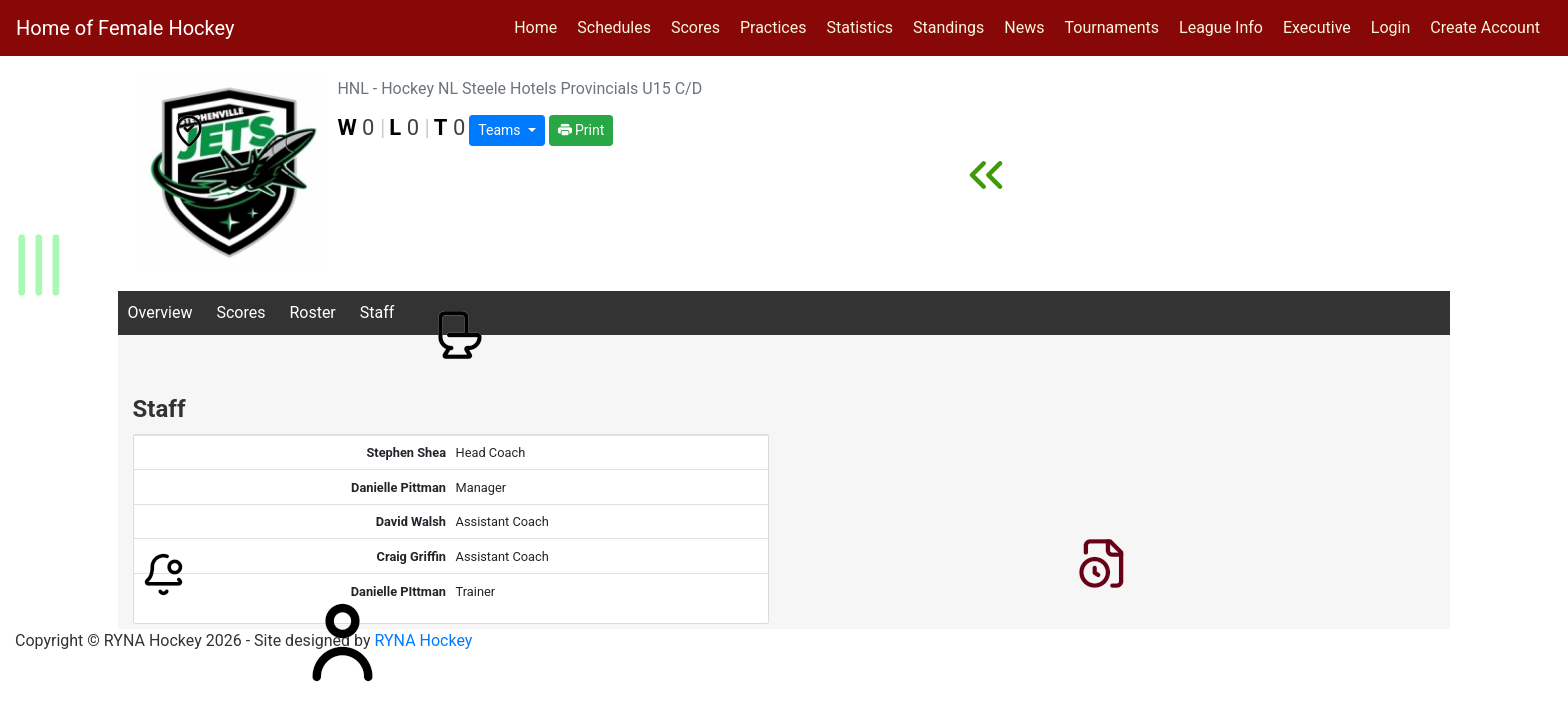 The width and height of the screenshot is (1568, 720). What do you see at coordinates (342, 642) in the screenshot?
I see `view your profile` at bounding box center [342, 642].